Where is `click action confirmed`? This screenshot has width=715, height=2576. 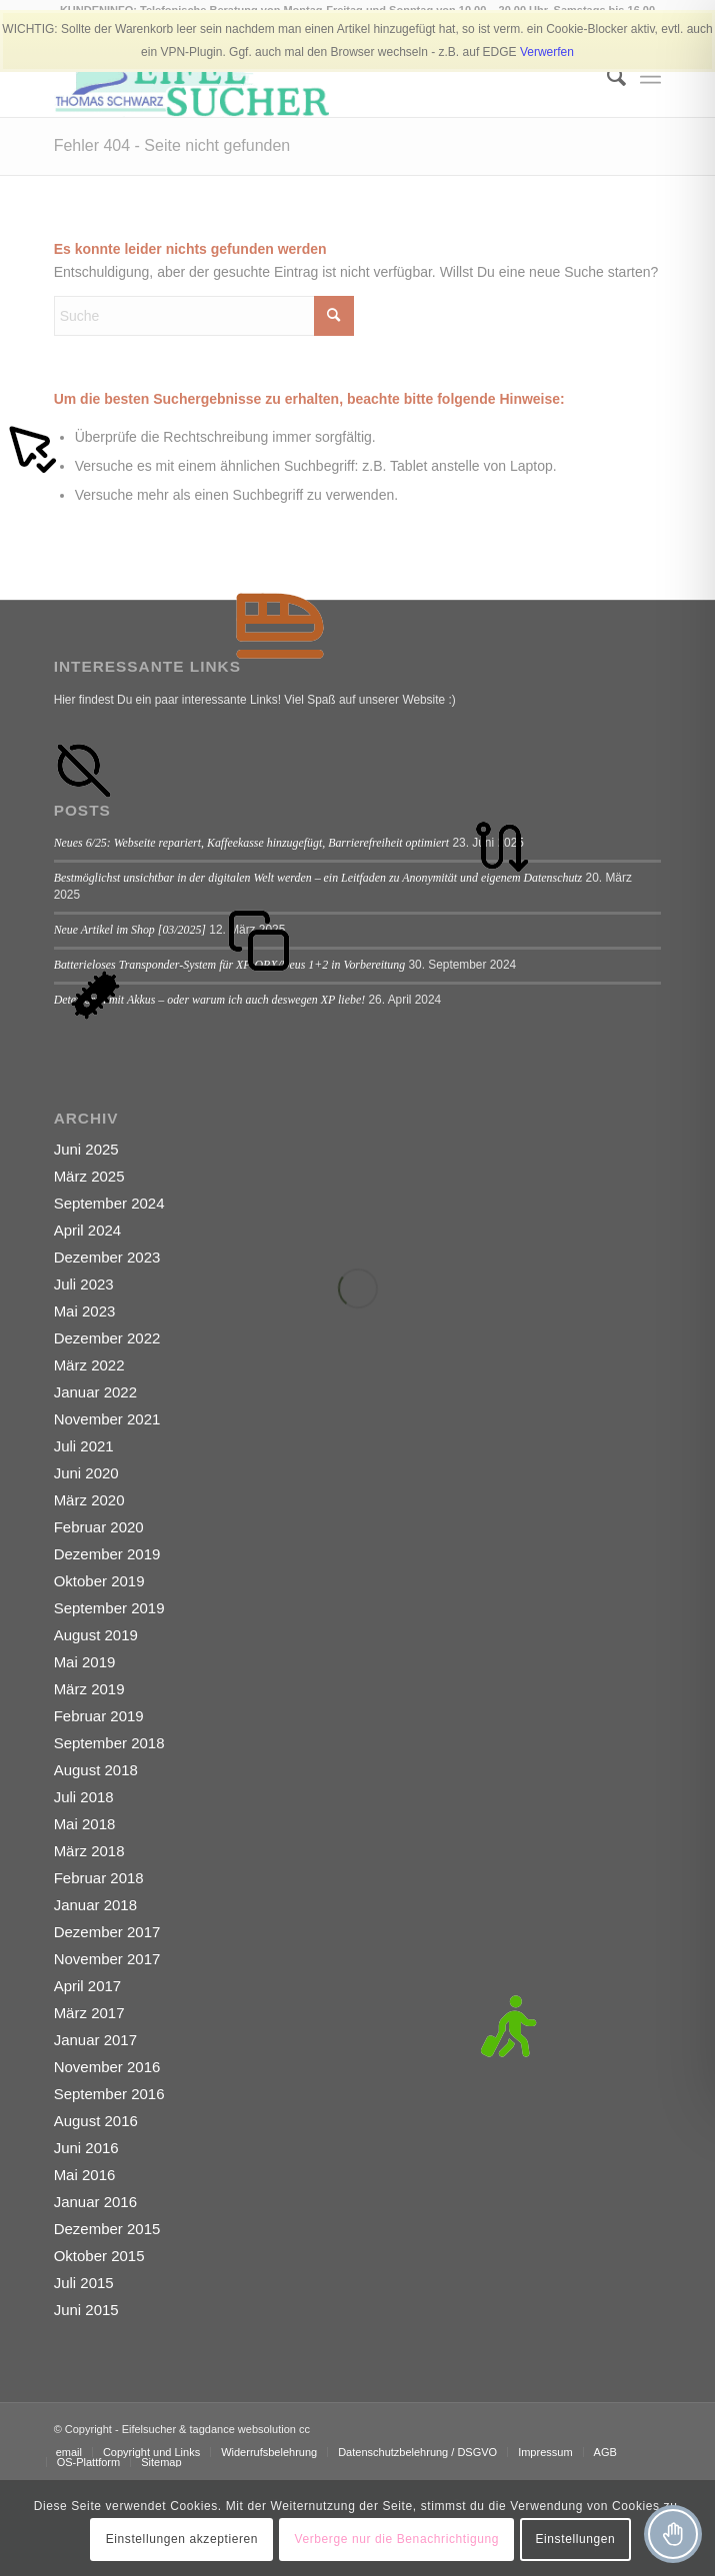 click action confirmed is located at coordinates (31, 448).